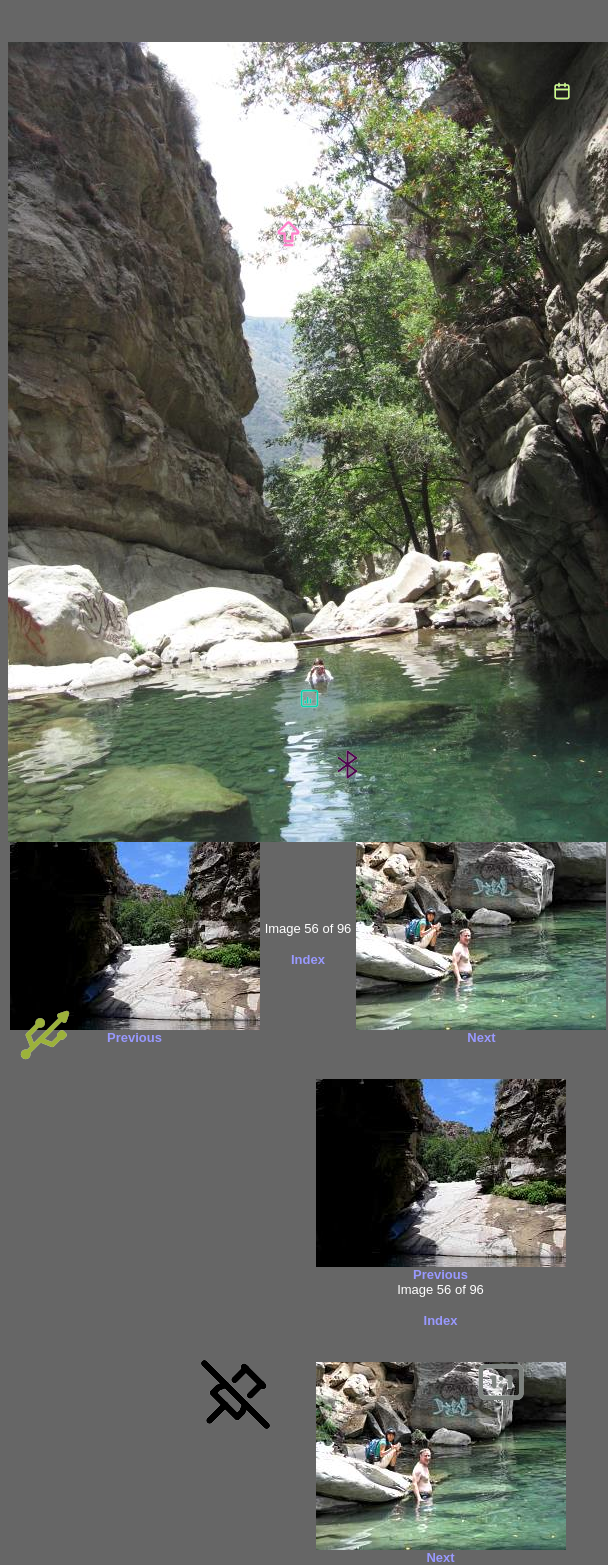 Image resolution: width=608 pixels, height=1565 pixels. Describe the element at coordinates (288, 233) in the screenshot. I see `upload a file or document` at that location.